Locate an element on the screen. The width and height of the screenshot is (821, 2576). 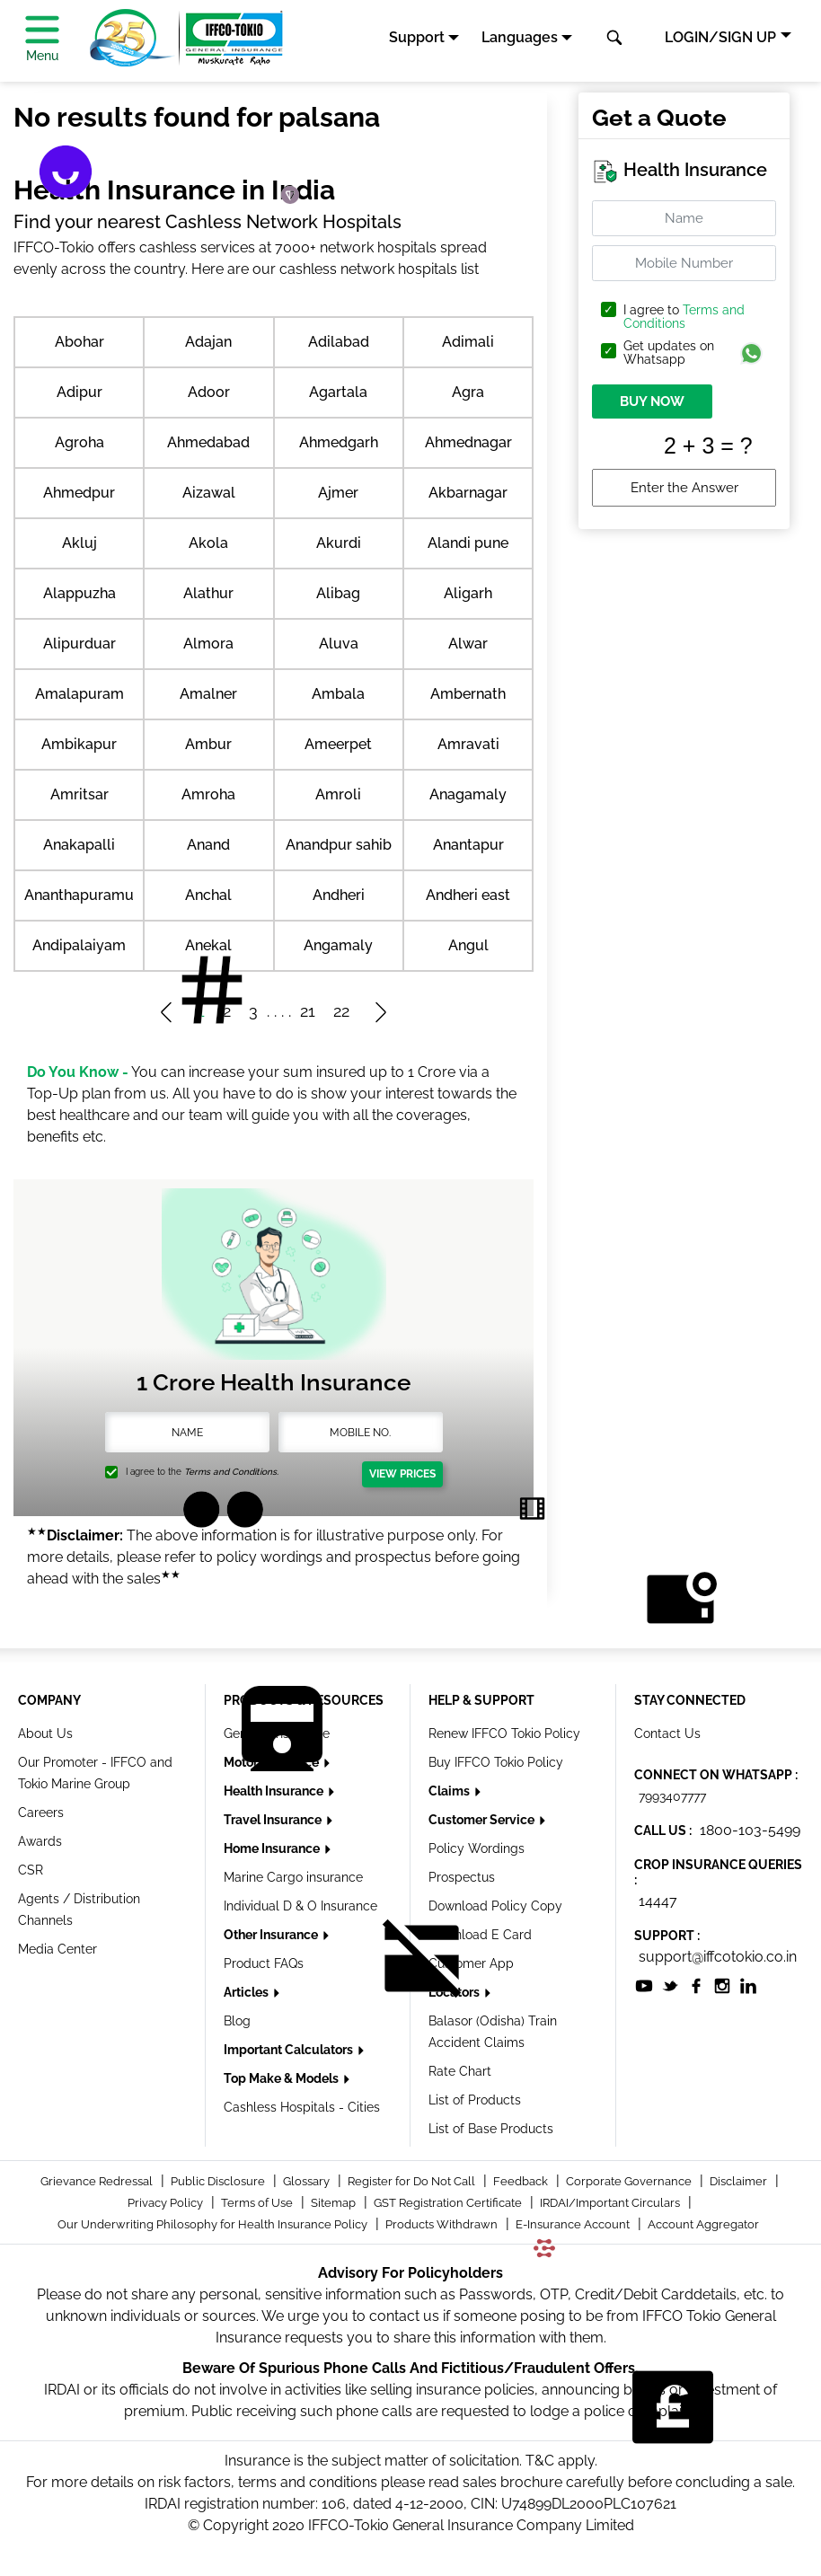
access phone camera is located at coordinates (680, 1599).